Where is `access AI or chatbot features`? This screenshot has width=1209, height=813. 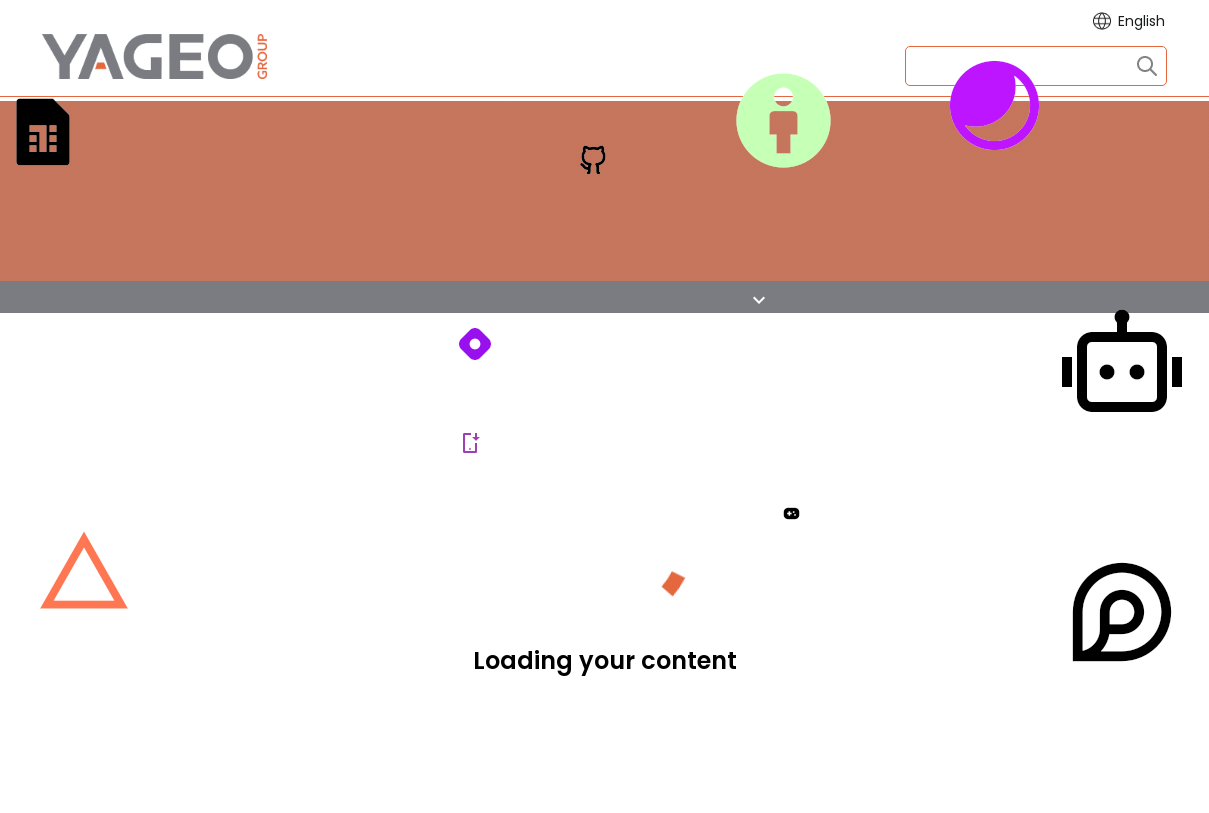 access AI or chatbot features is located at coordinates (1122, 367).